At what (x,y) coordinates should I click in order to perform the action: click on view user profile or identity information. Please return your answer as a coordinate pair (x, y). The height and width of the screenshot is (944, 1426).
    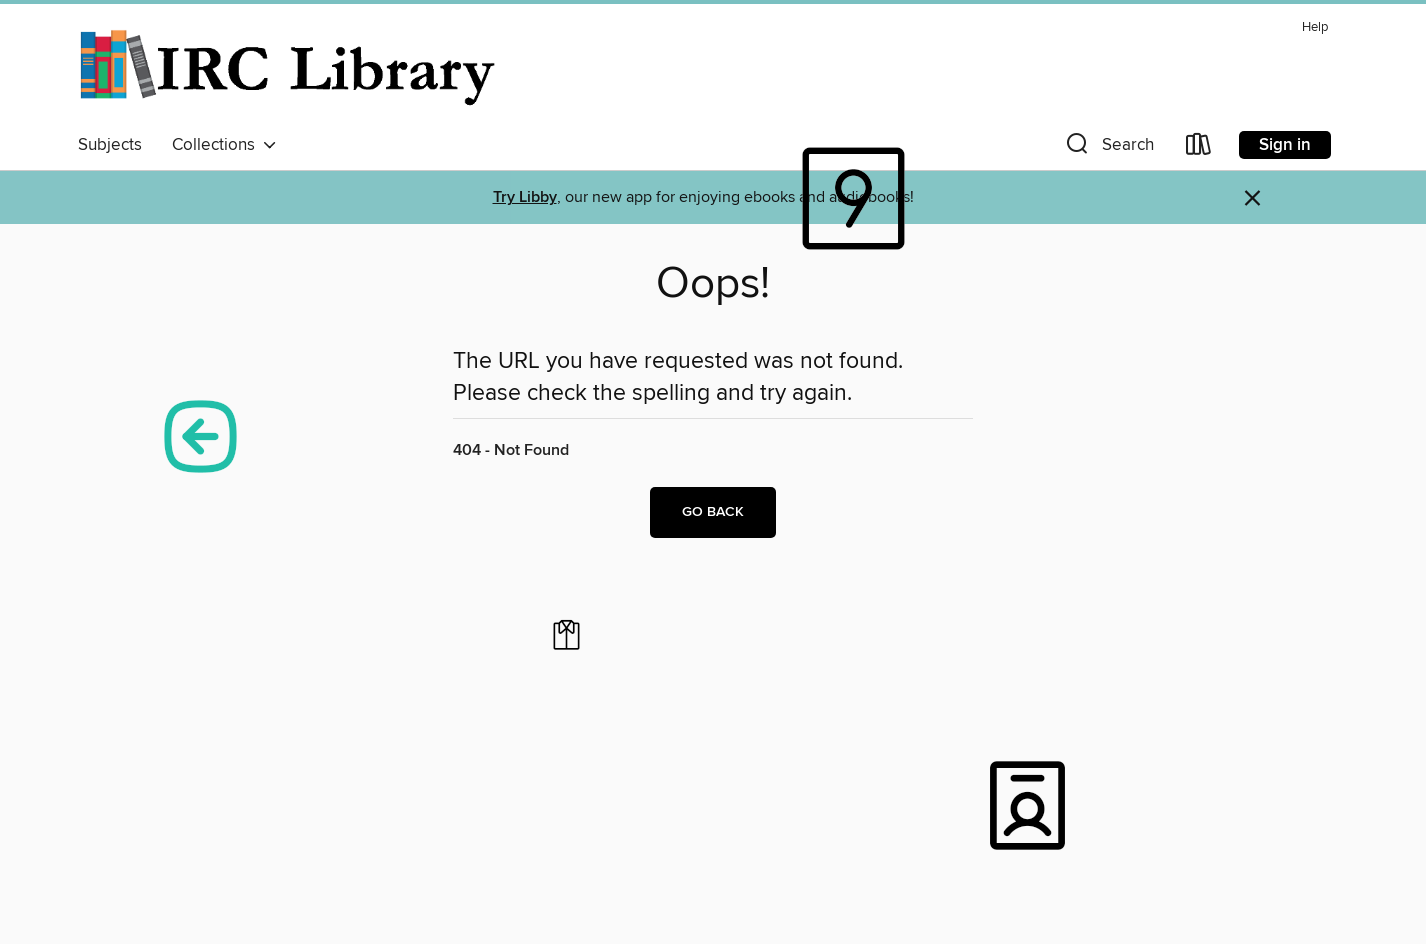
    Looking at the image, I should click on (1027, 805).